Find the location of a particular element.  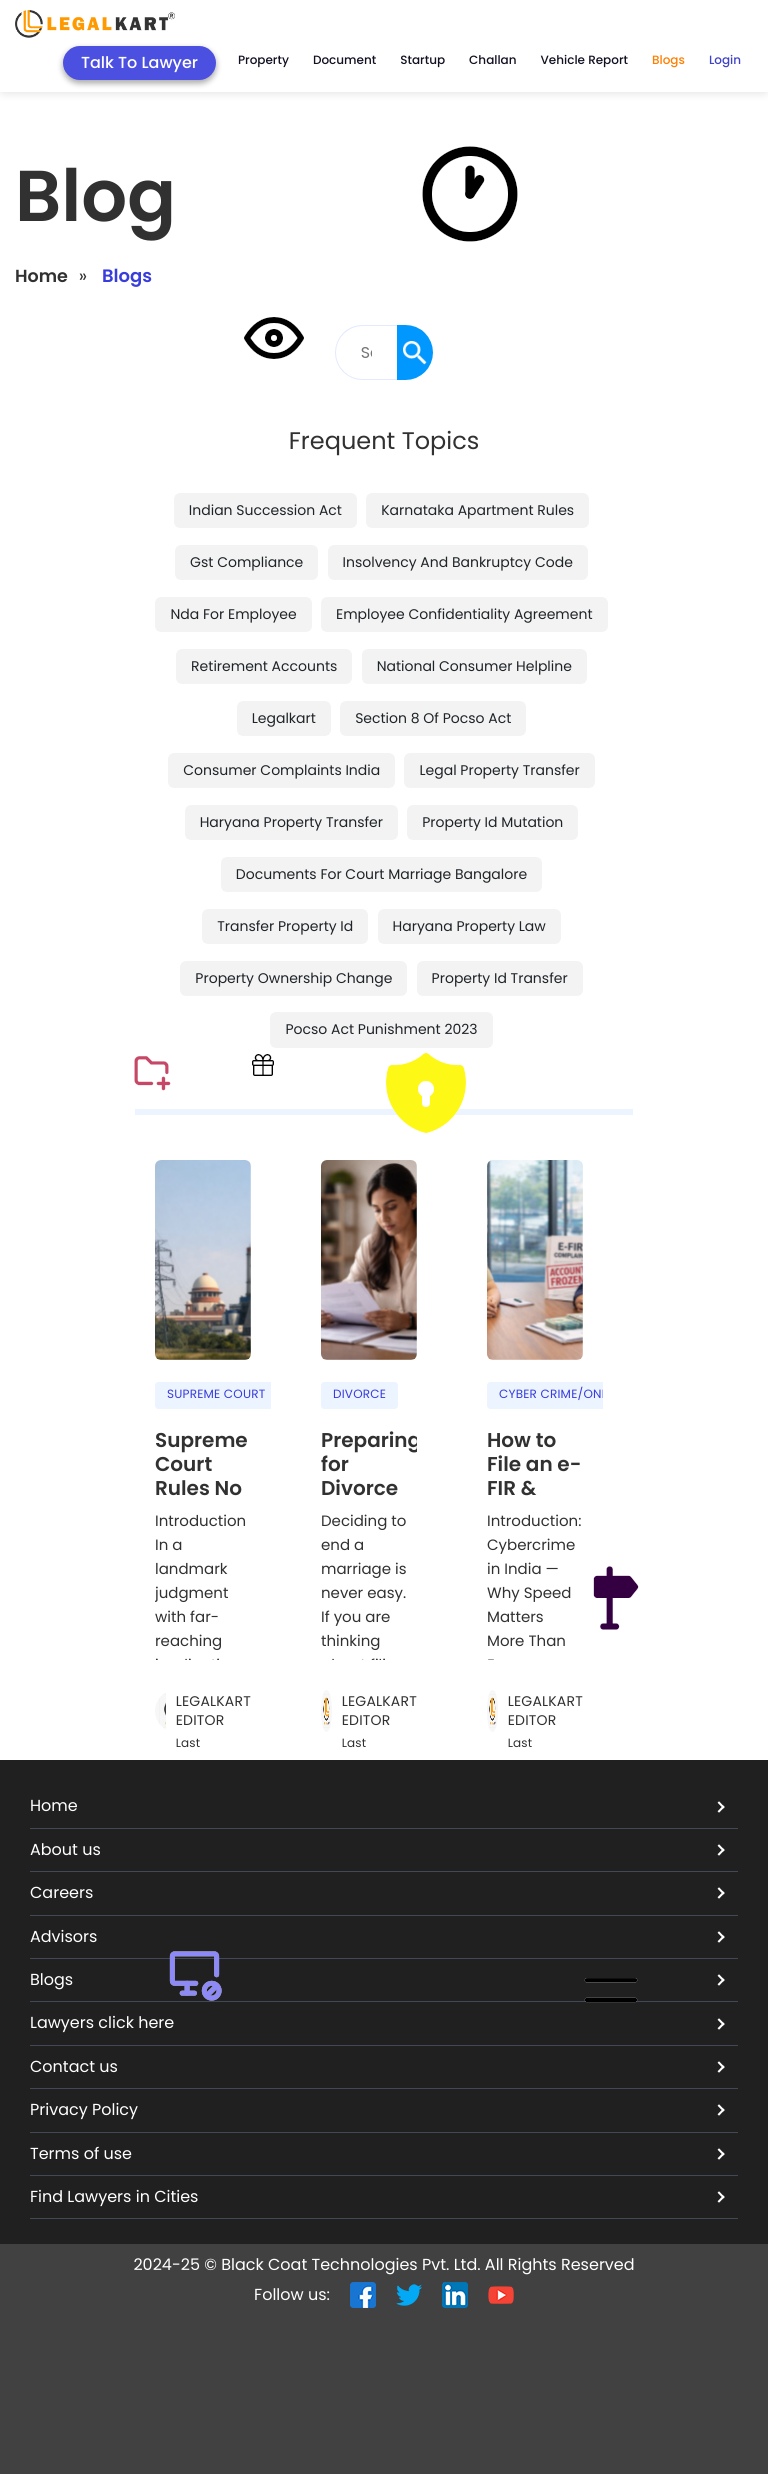

navigate to the next step or section is located at coordinates (616, 1598).